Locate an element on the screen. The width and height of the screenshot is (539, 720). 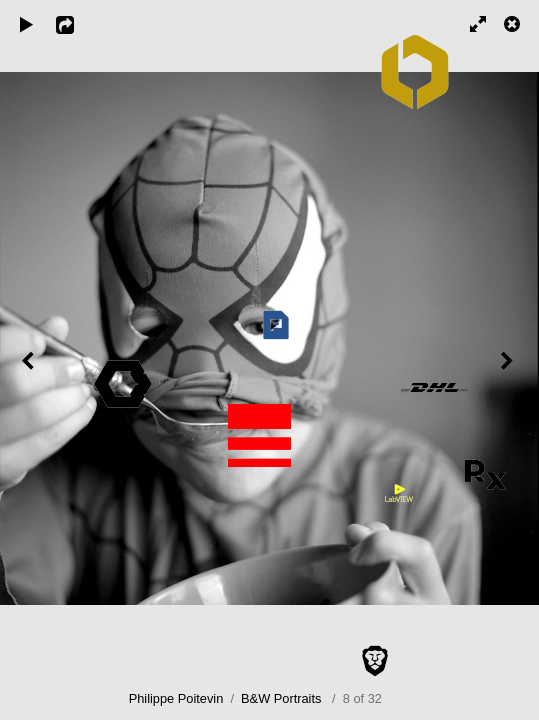
open a PowerPoint presentation file is located at coordinates (276, 325).